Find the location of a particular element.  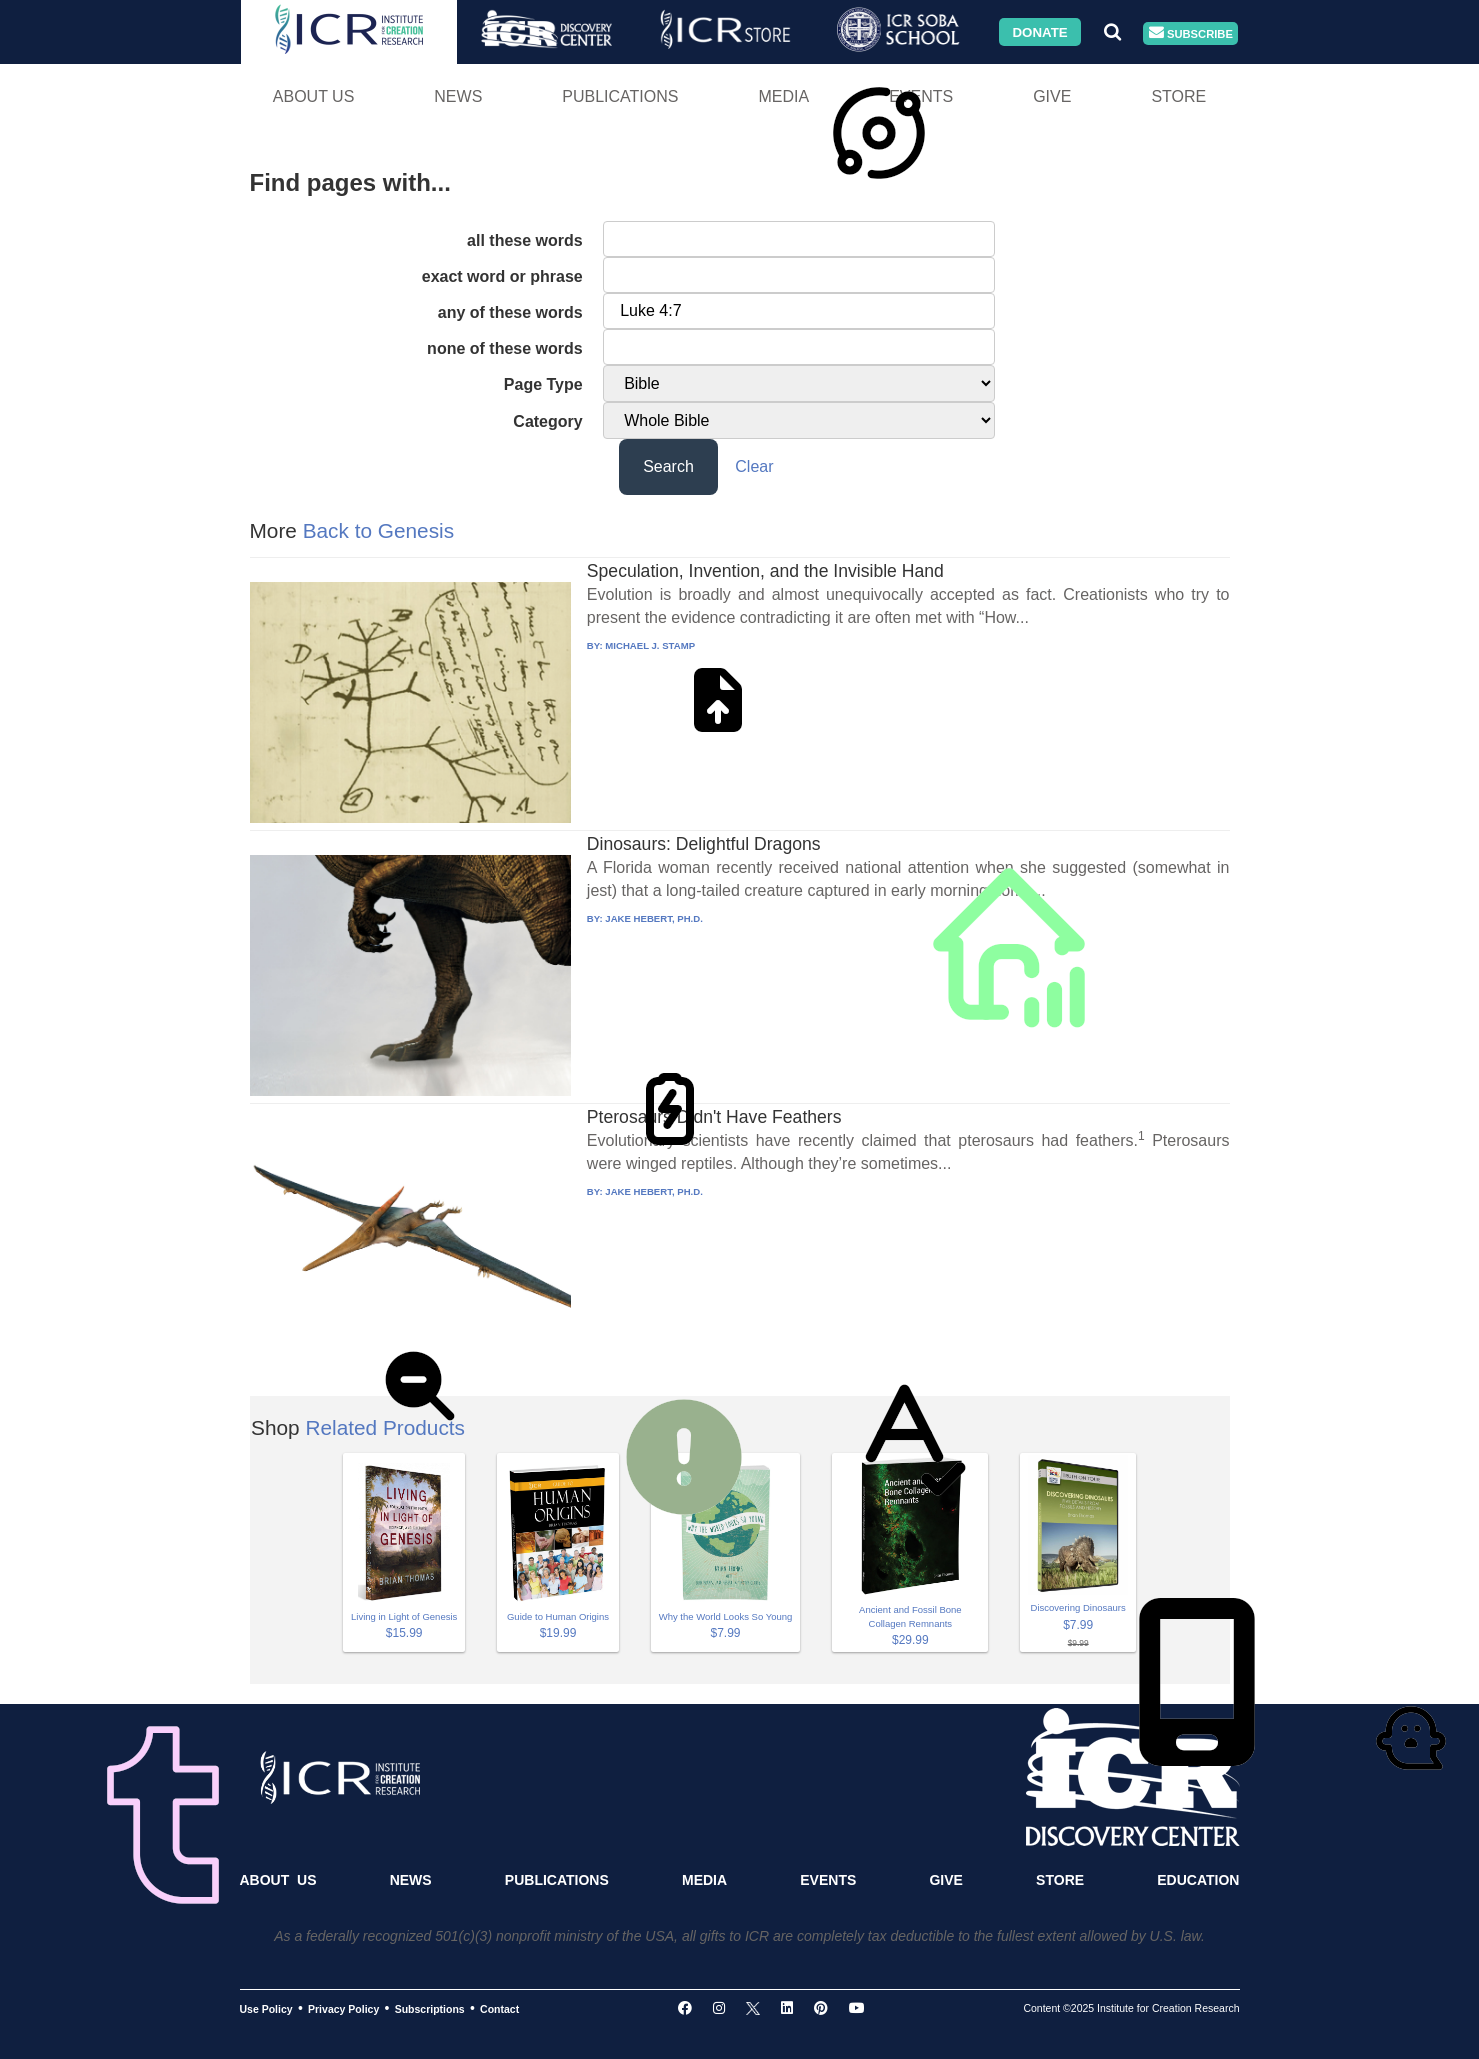

enable ghost mode or incognito browsing is located at coordinates (1411, 1738).